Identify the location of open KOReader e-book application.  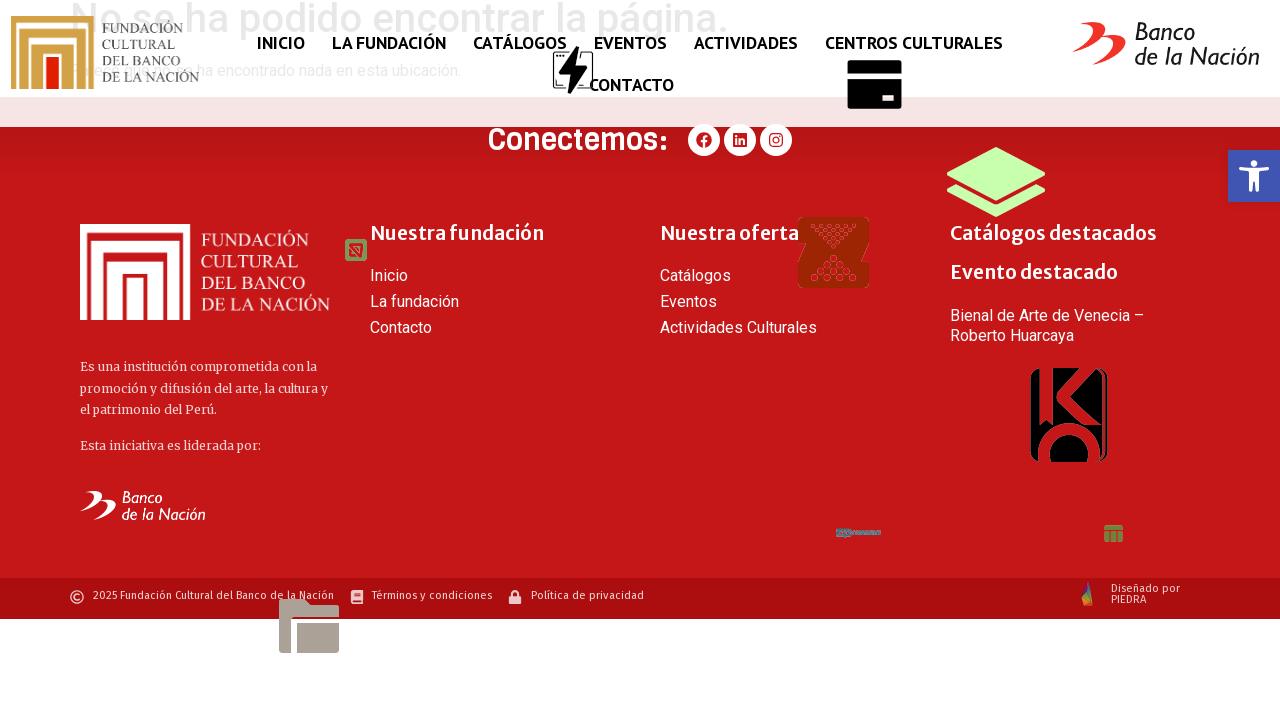
(1069, 415).